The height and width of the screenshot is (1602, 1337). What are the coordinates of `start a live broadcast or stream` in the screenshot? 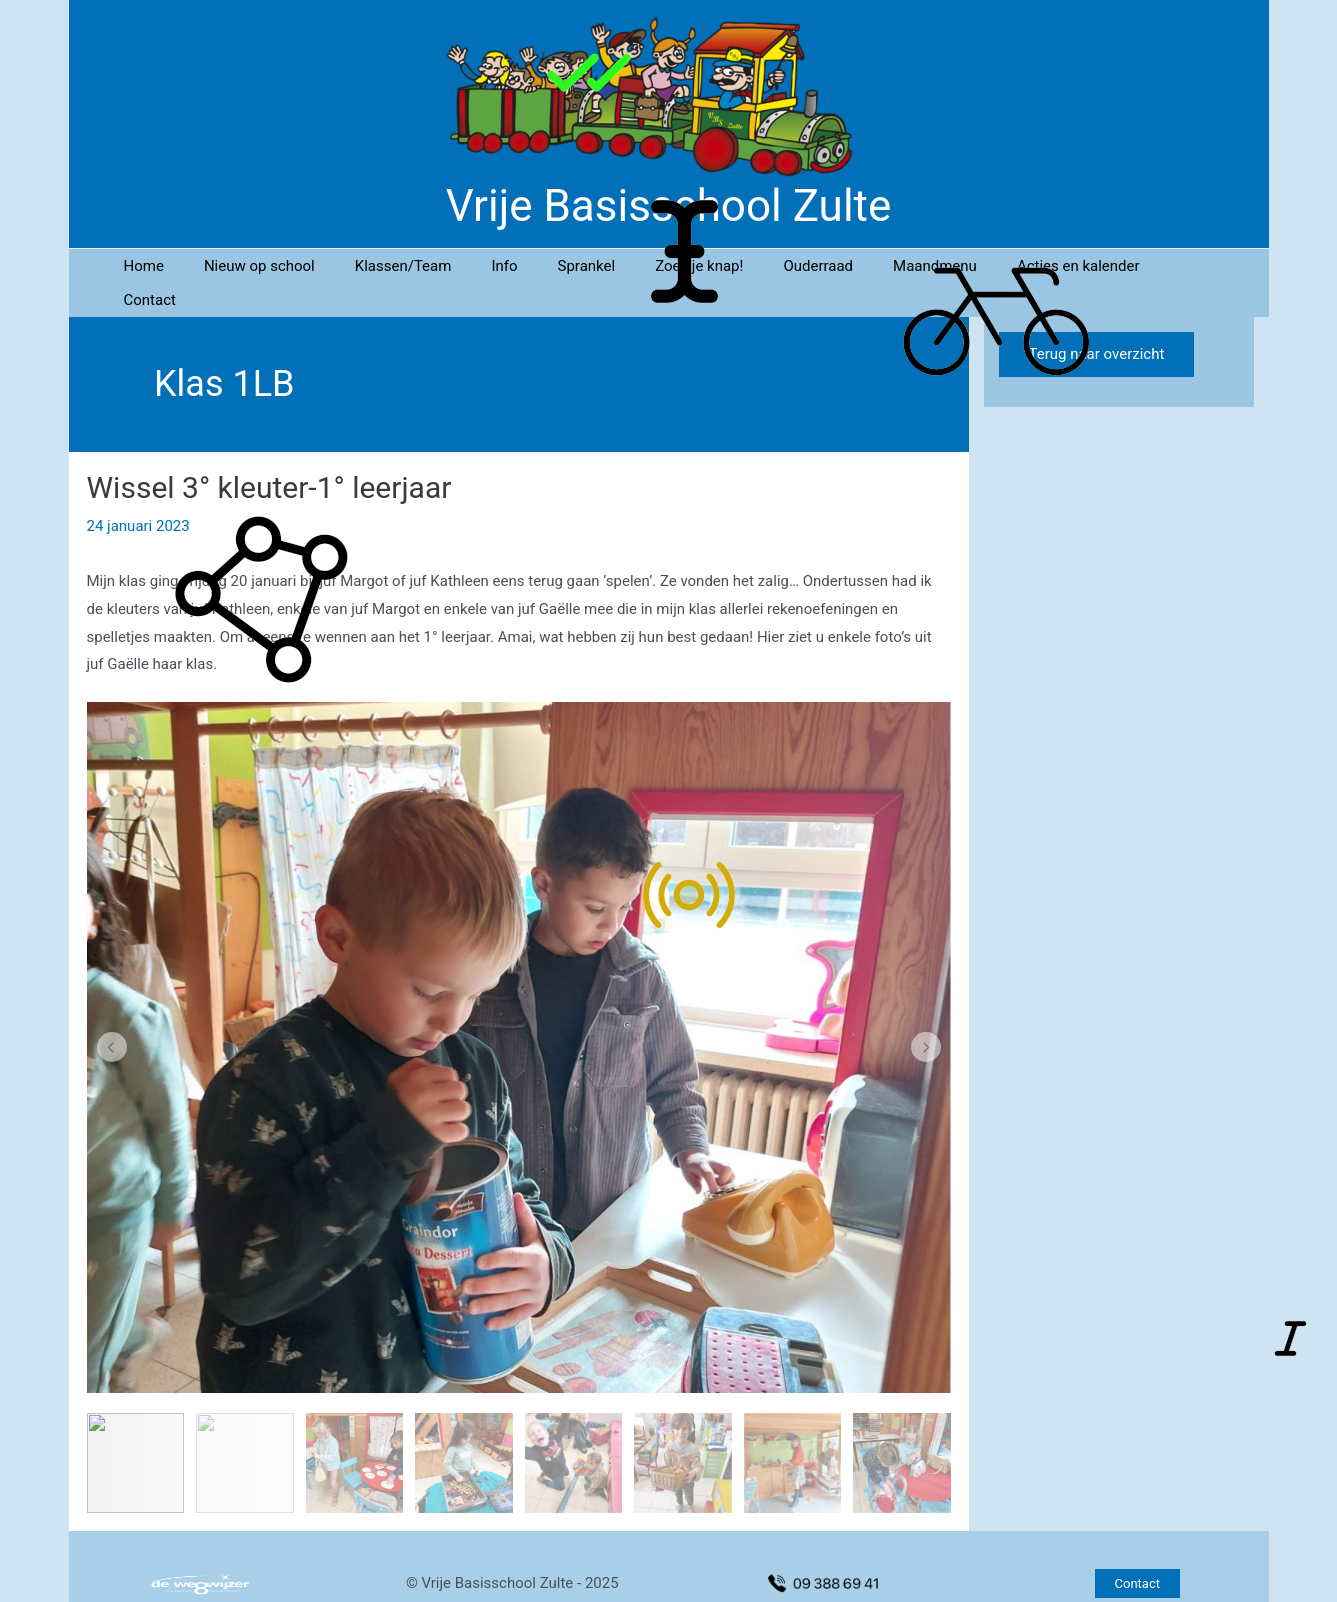 It's located at (689, 895).